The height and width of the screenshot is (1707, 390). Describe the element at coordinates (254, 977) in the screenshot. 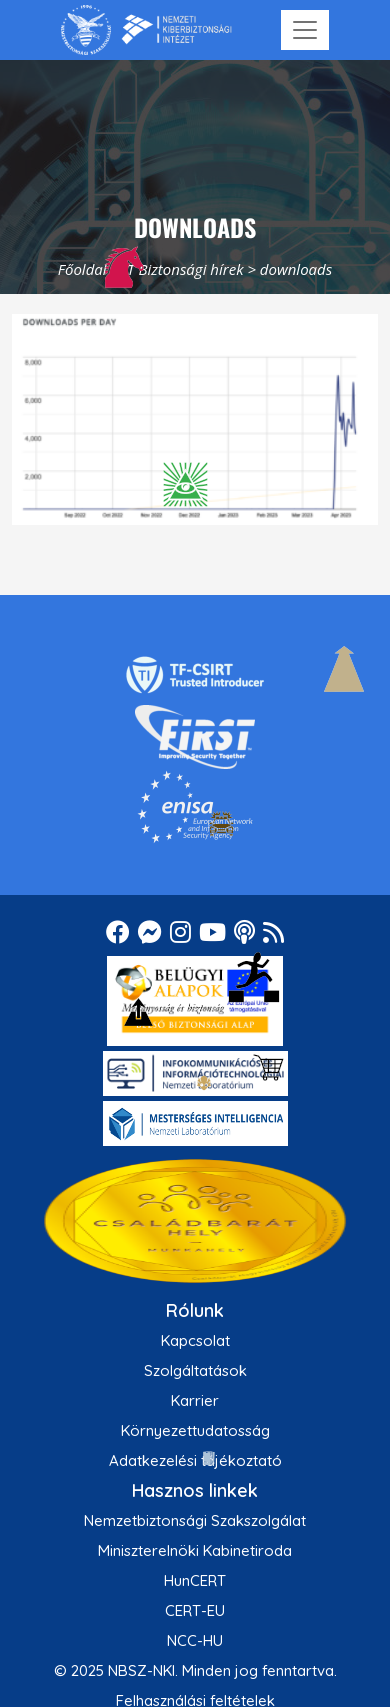

I see `jump across platforms or obstacles` at that location.